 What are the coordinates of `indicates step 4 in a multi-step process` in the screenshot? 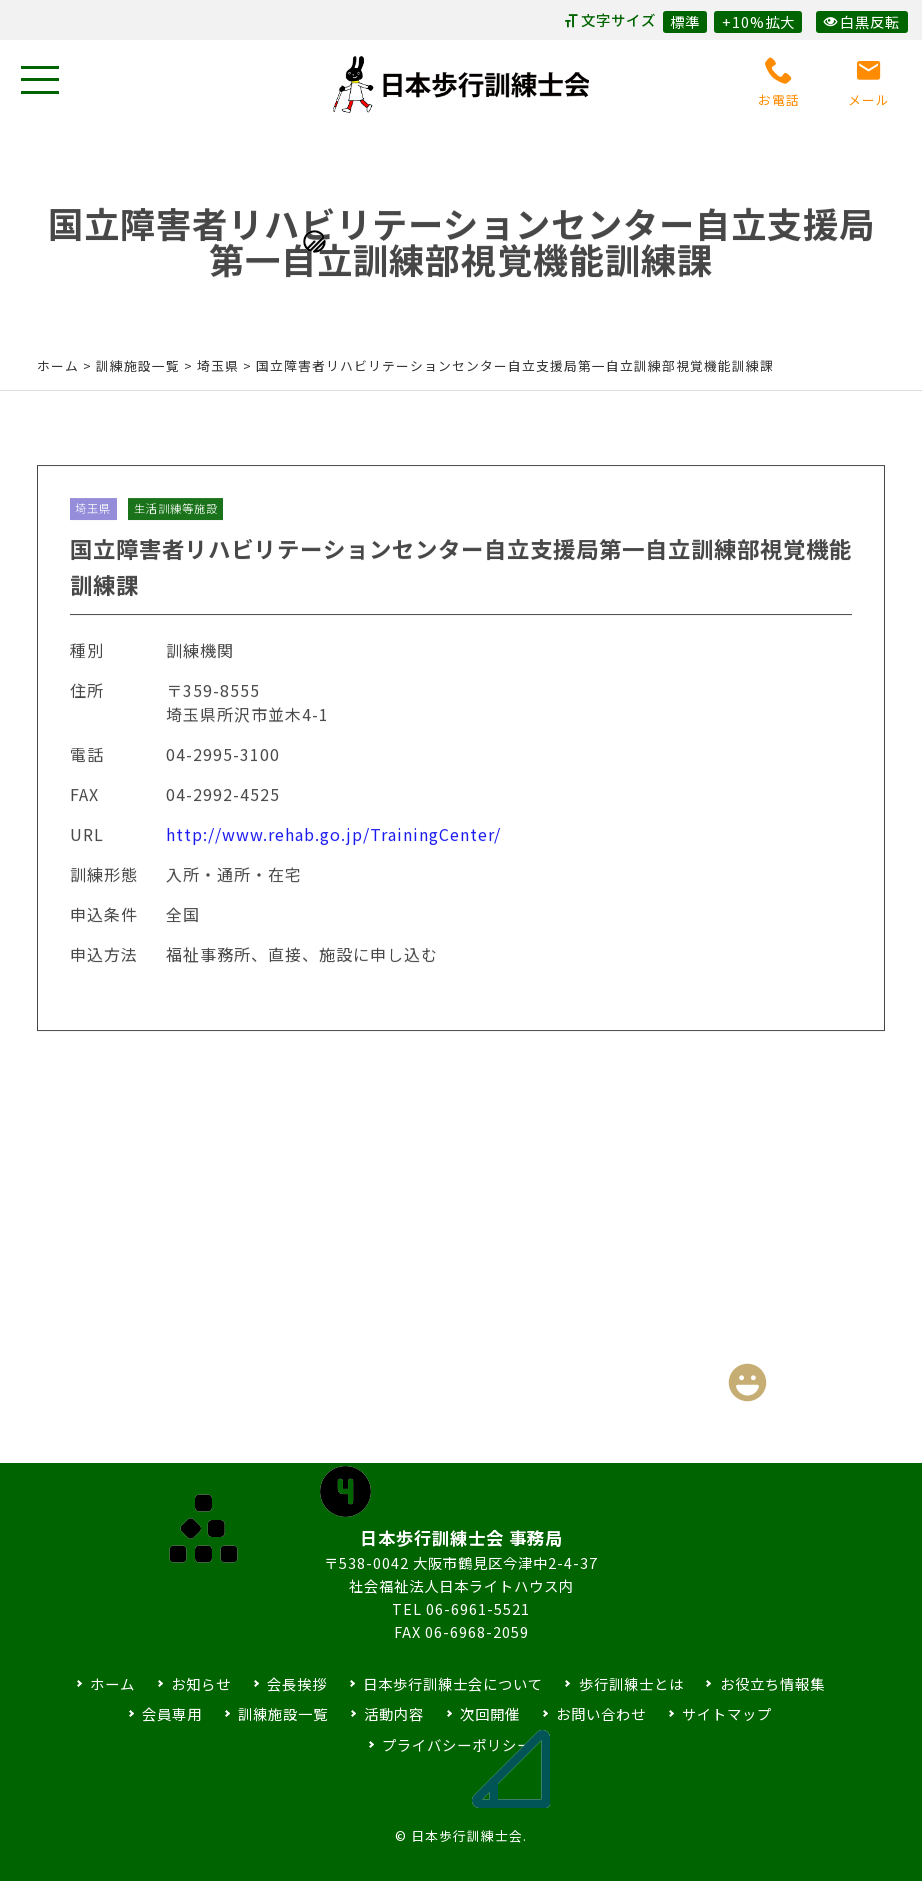 It's located at (345, 1491).